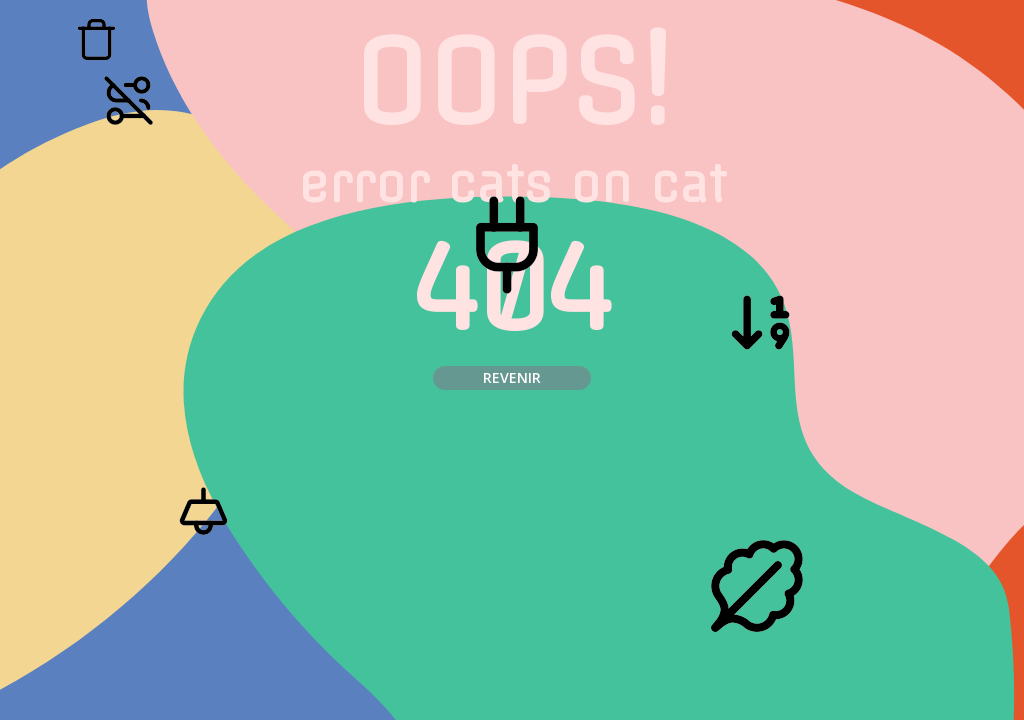  I want to click on sort numbers in ascending order, so click(762, 322).